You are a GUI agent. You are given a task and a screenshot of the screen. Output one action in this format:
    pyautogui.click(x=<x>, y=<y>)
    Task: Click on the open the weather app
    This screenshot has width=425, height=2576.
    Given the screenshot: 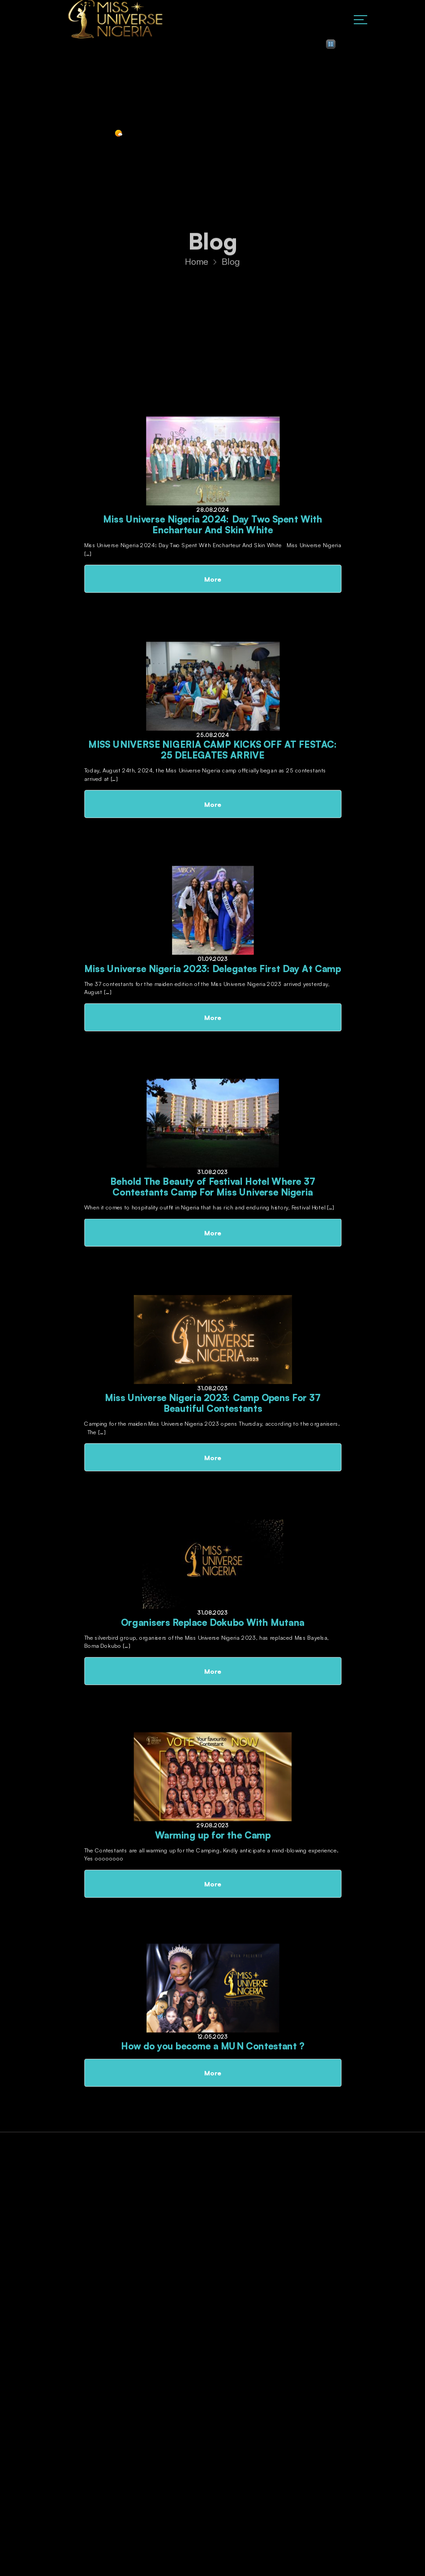 What is the action you would take?
    pyautogui.click(x=118, y=133)
    